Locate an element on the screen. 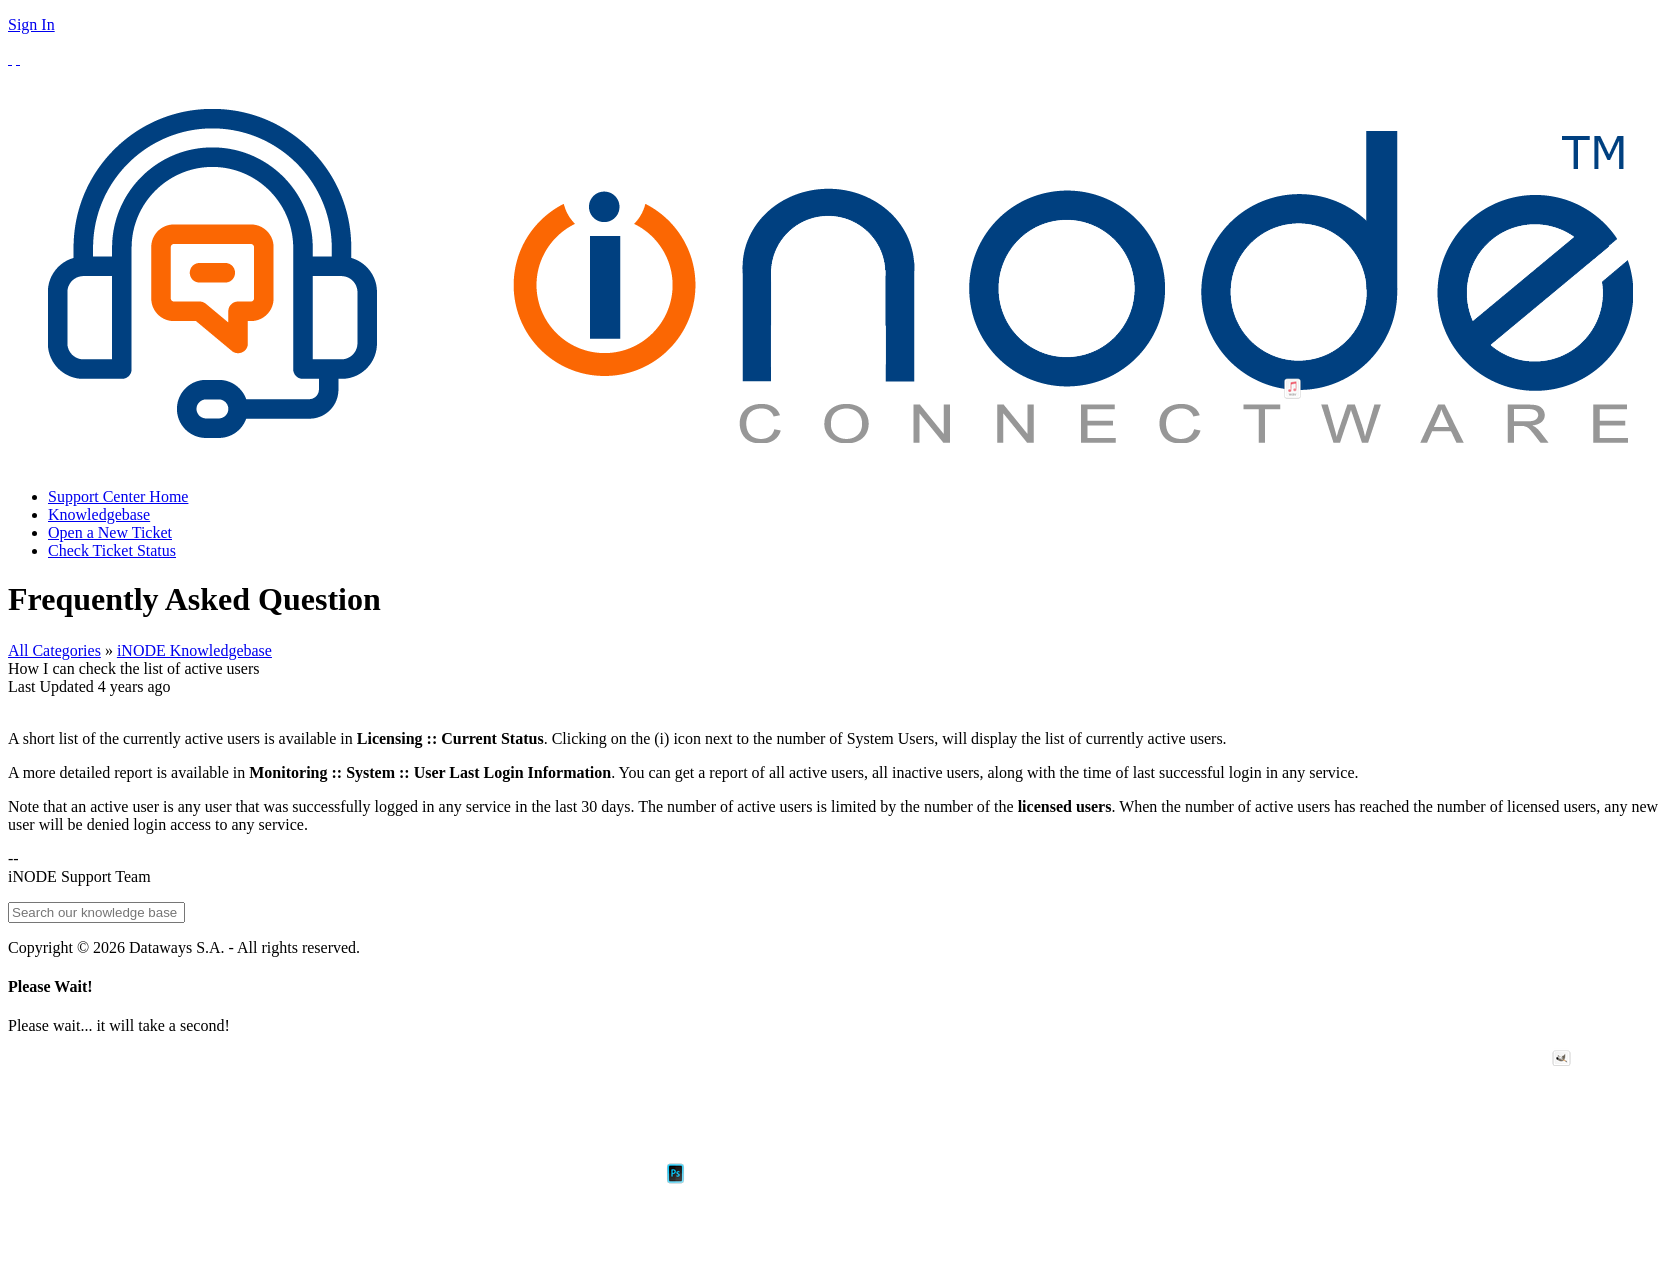  adobe photoshop file type indicator is located at coordinates (675, 1173).